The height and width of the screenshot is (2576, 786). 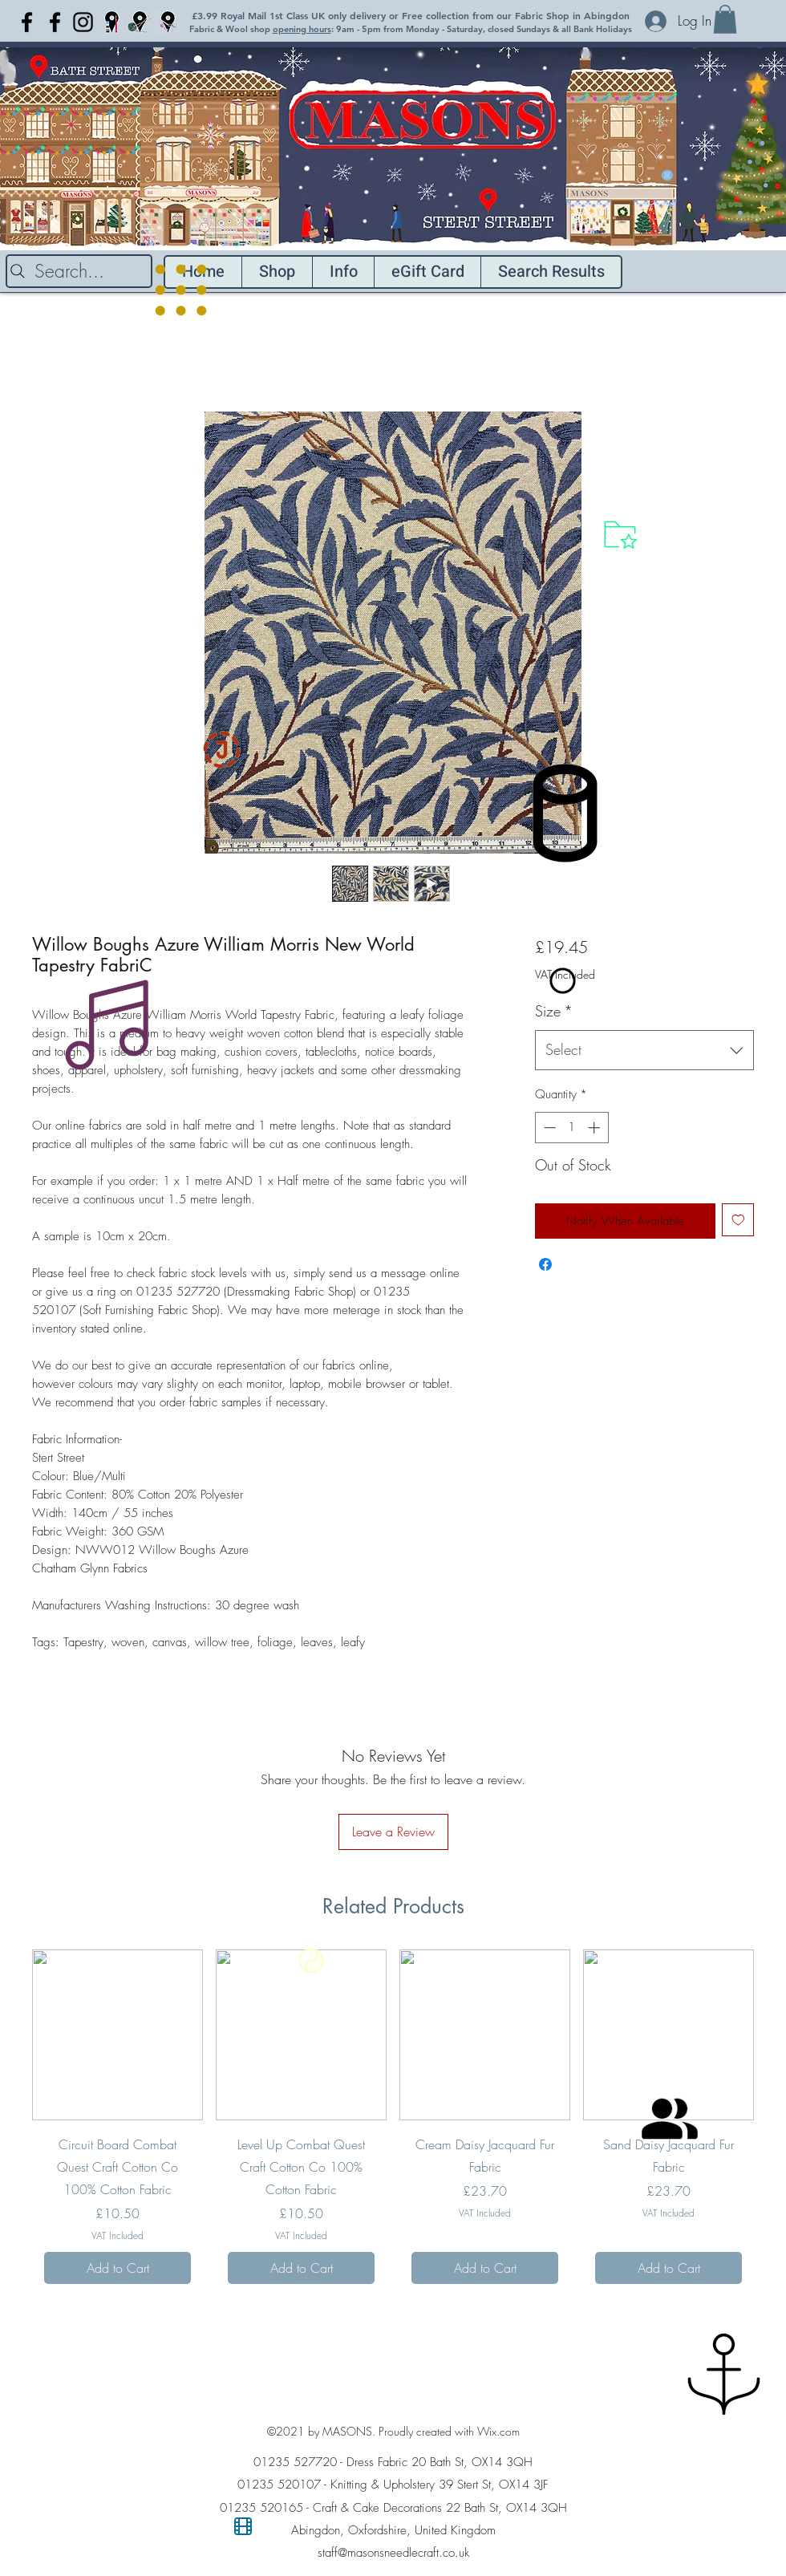 What do you see at coordinates (111, 1026) in the screenshot?
I see `access music library or audio player` at bounding box center [111, 1026].